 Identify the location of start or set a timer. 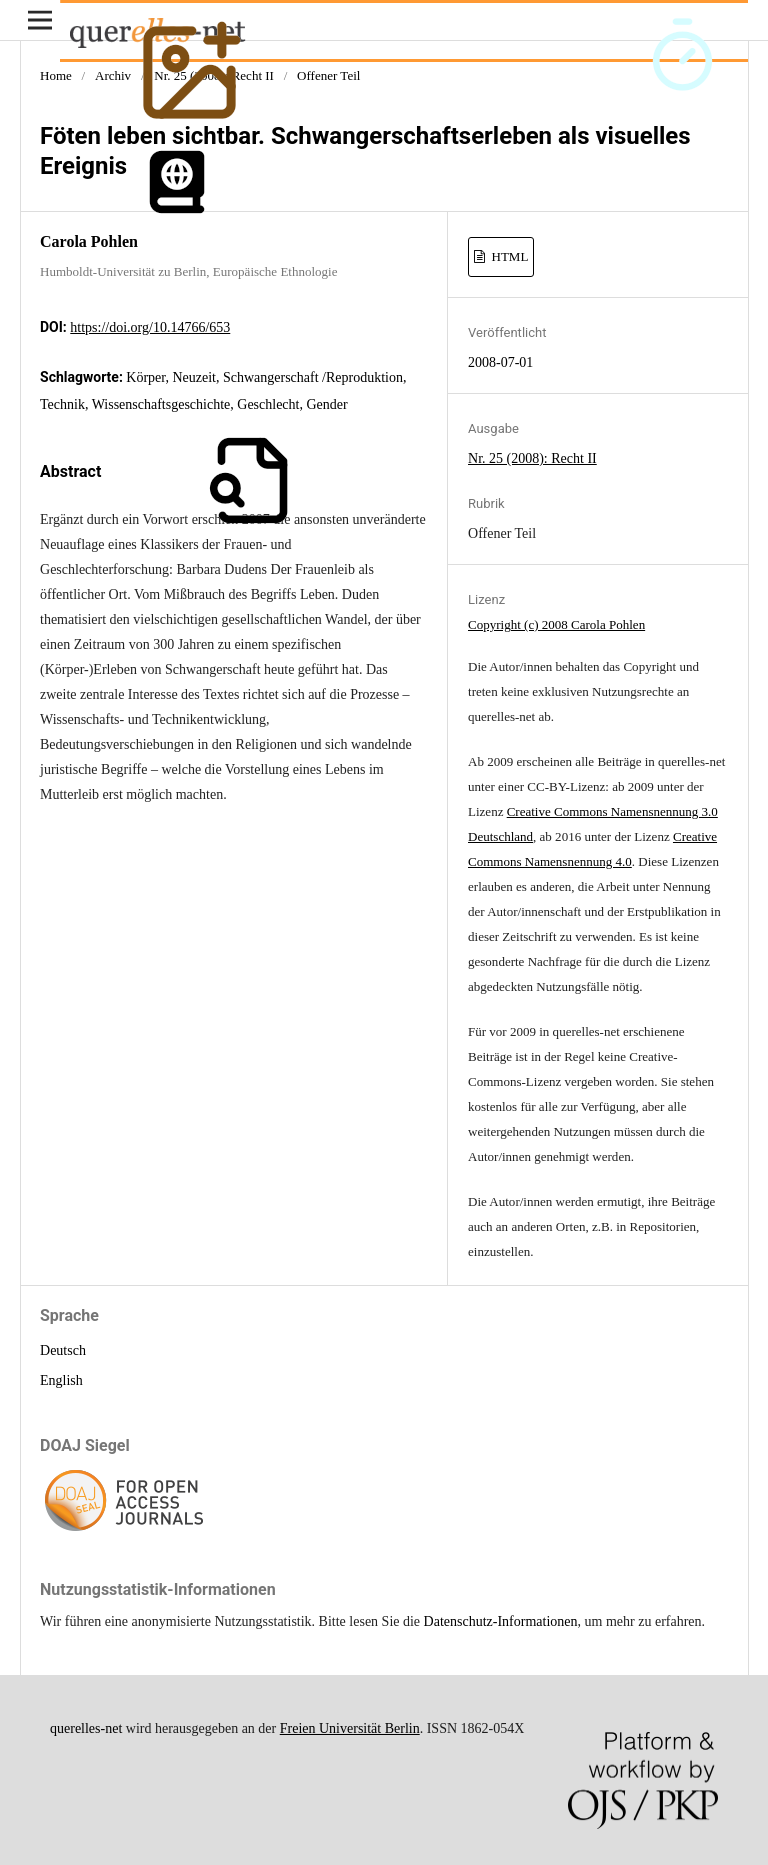
(682, 54).